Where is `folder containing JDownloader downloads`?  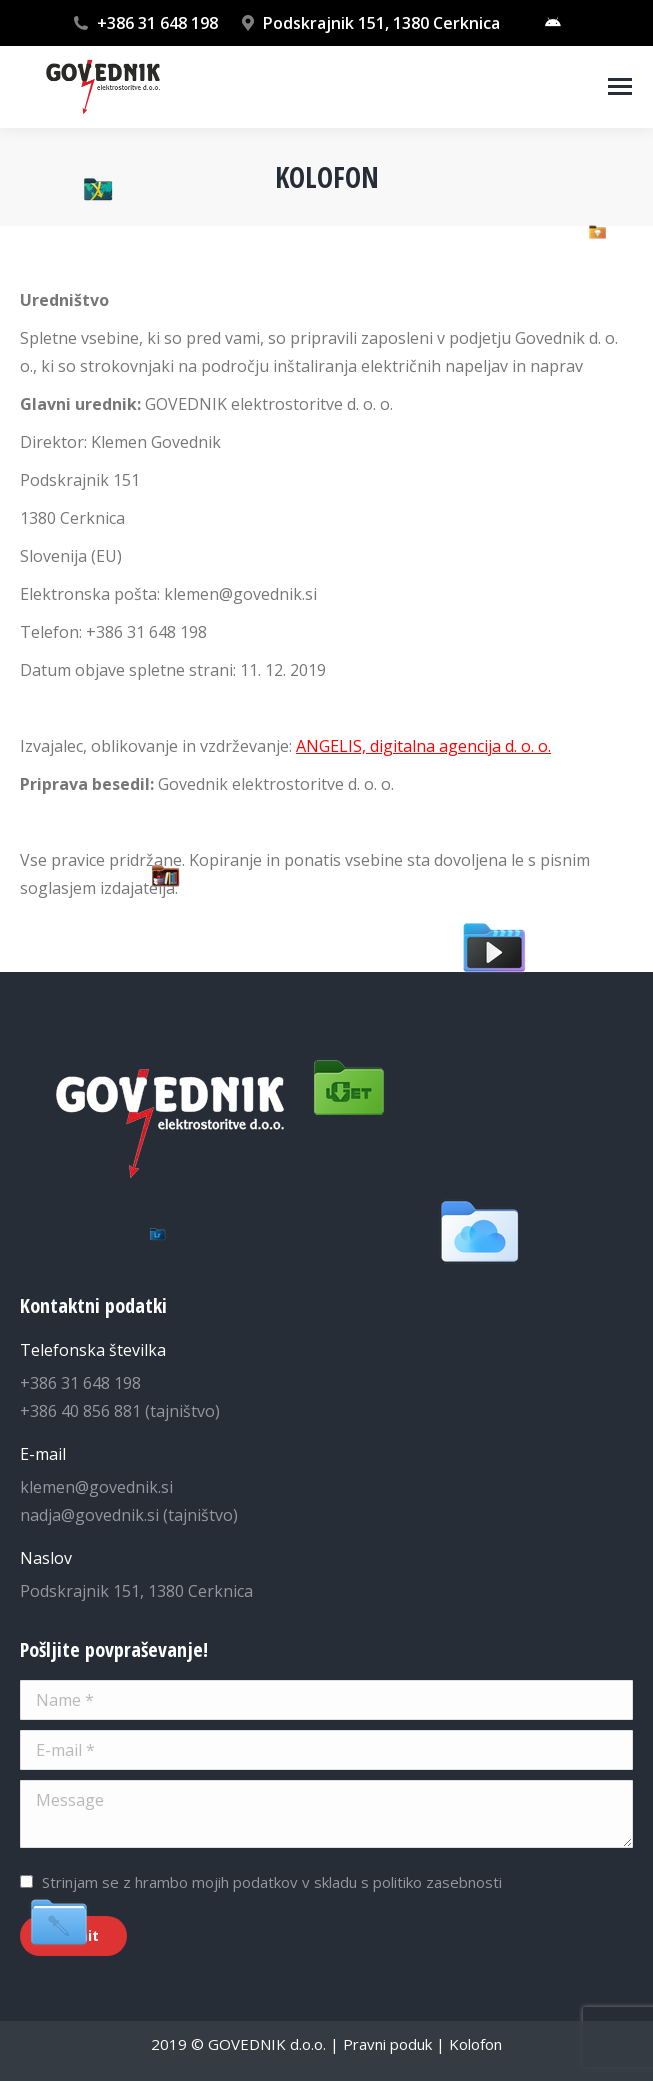
folder containing JDownloader downloads is located at coordinates (98, 190).